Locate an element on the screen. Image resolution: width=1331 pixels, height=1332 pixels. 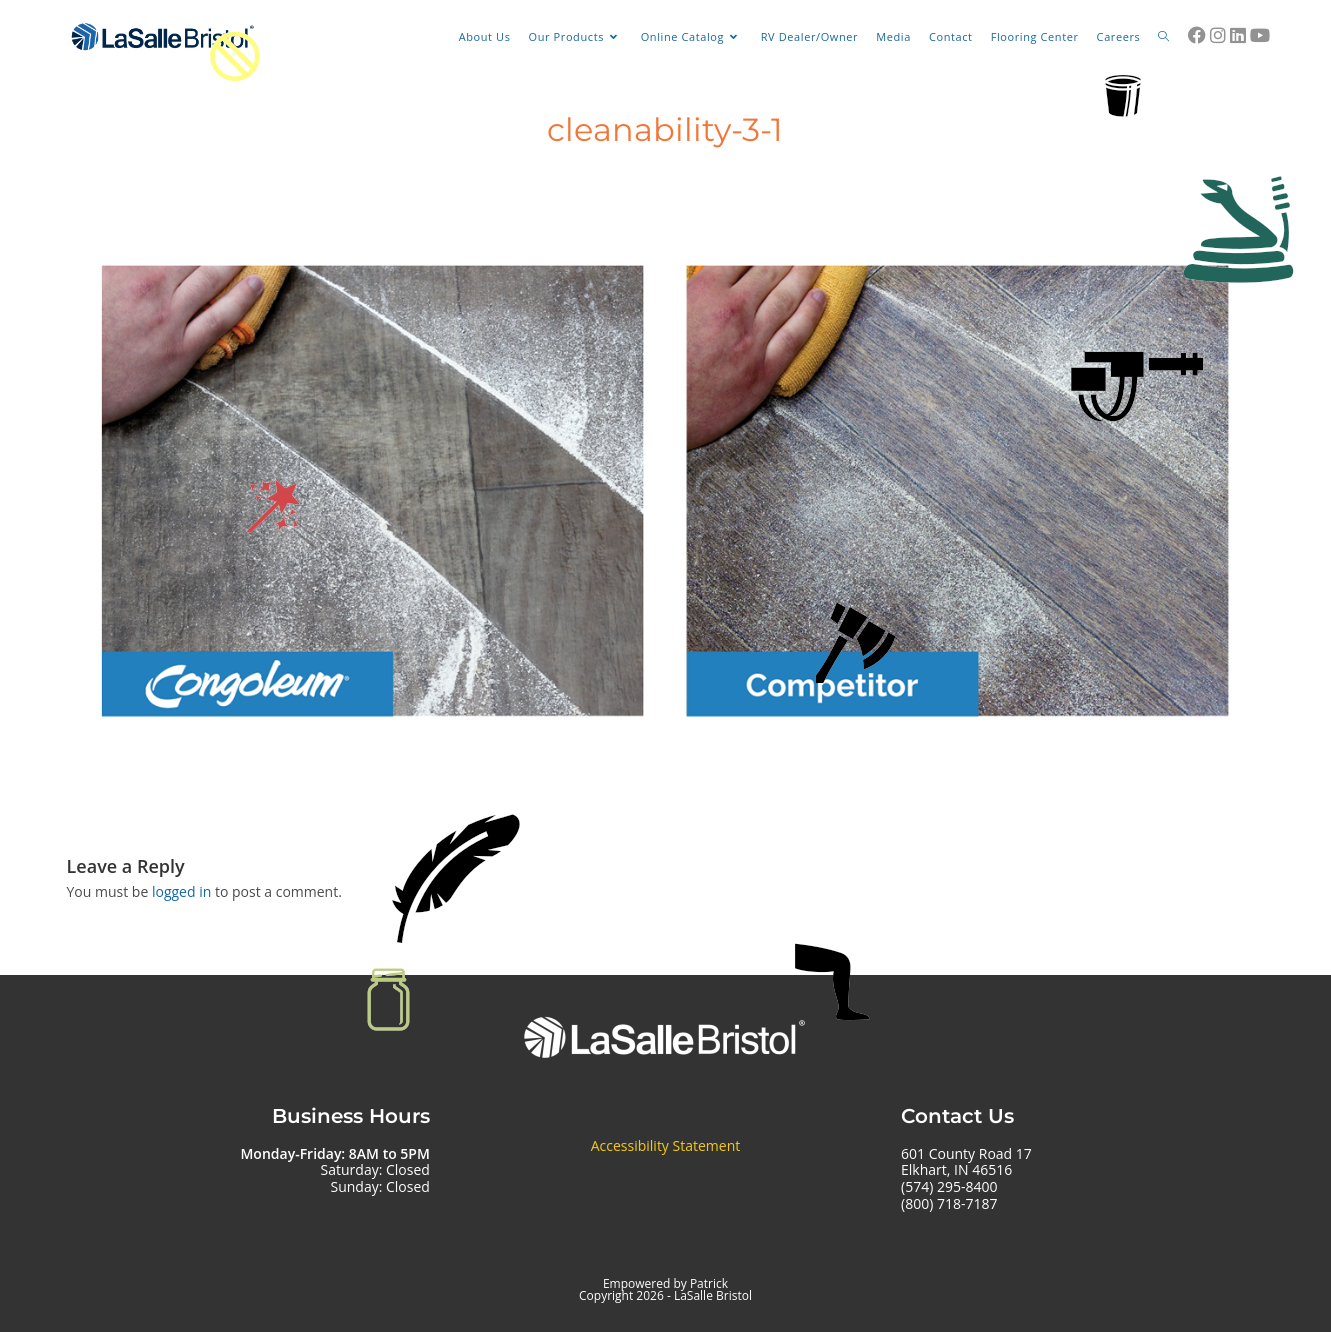
apply magic effects or filters is located at coordinates (274, 506).